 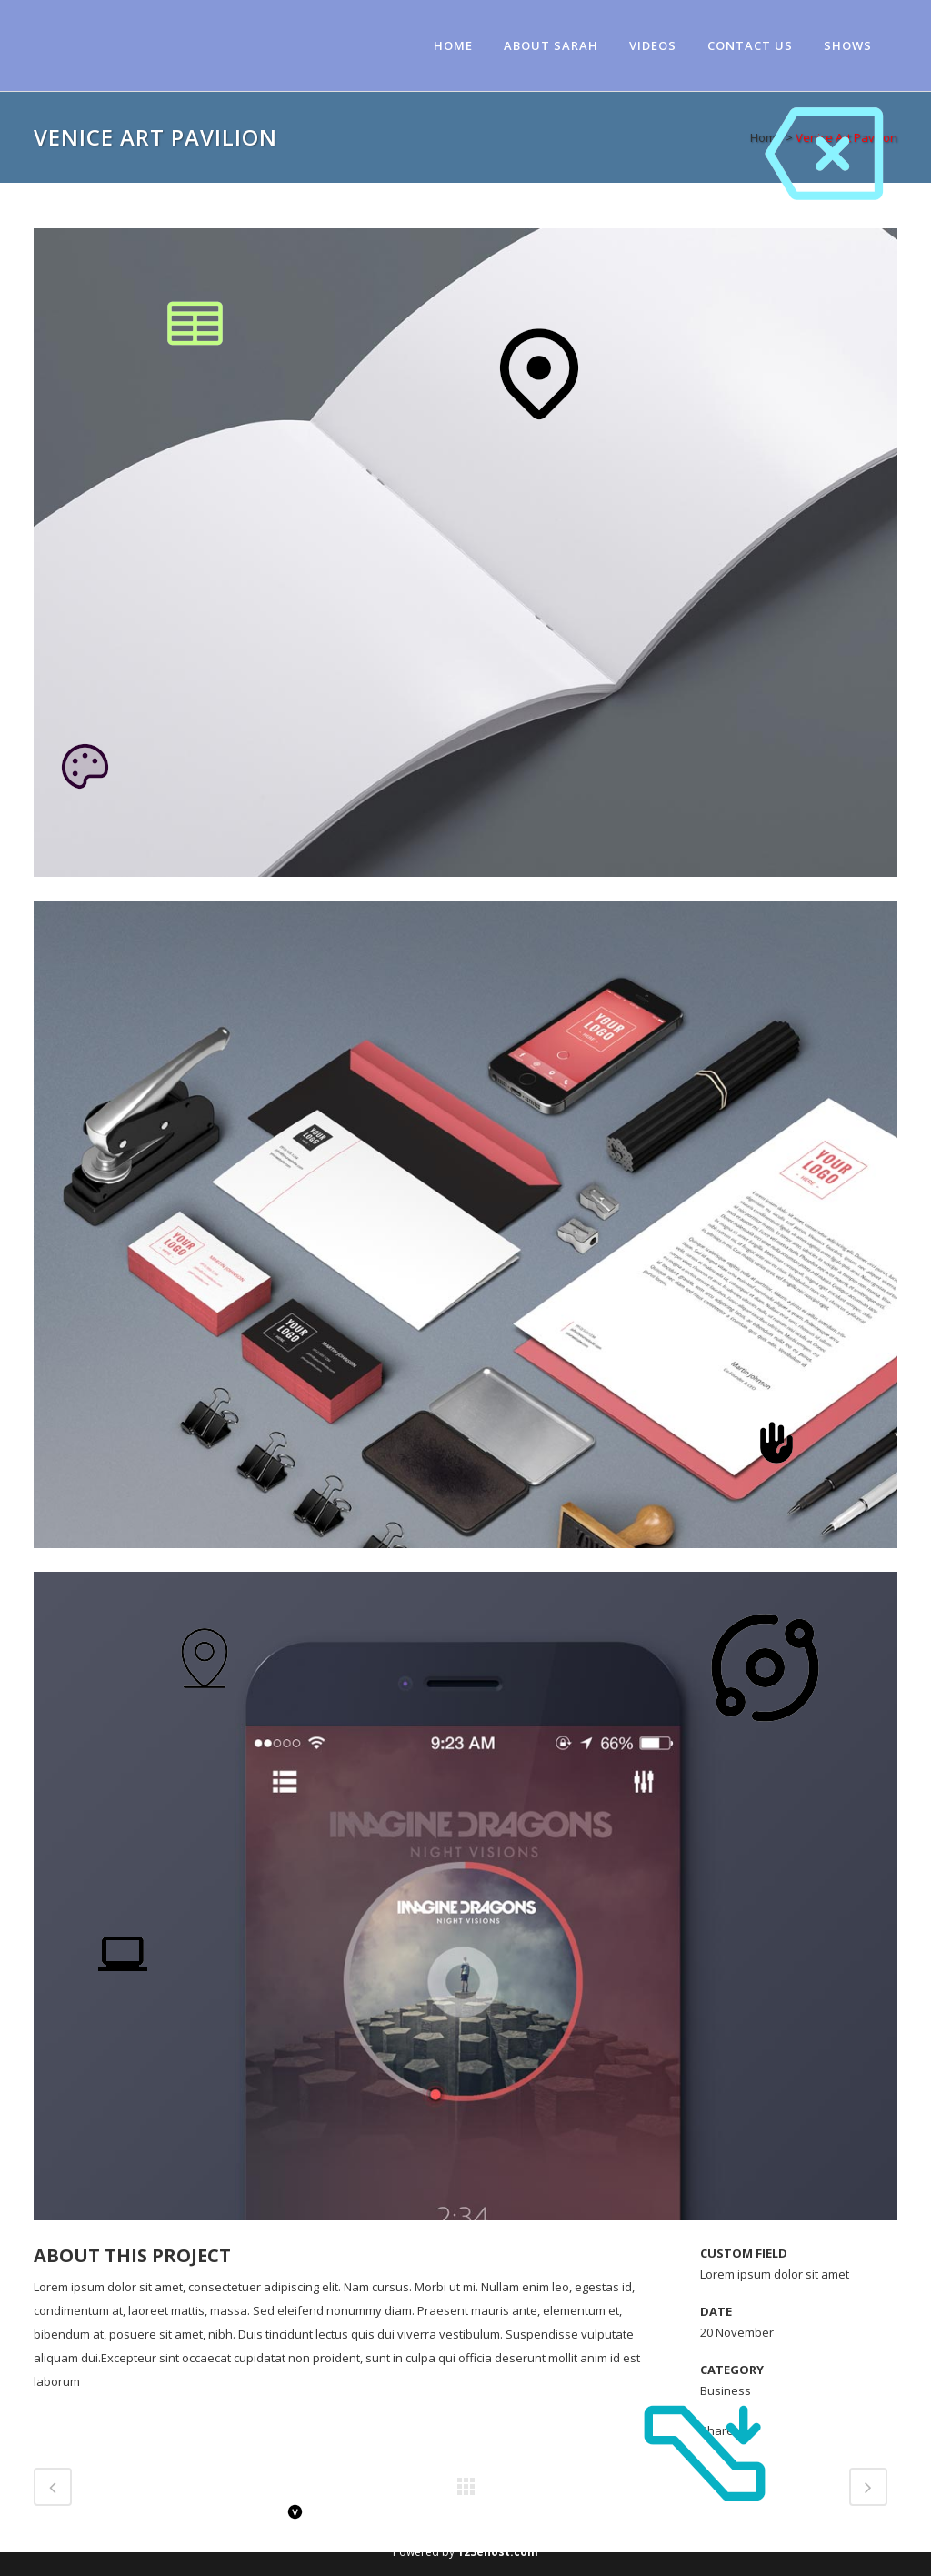 I want to click on indicates a verified status or account, so click(x=295, y=2511).